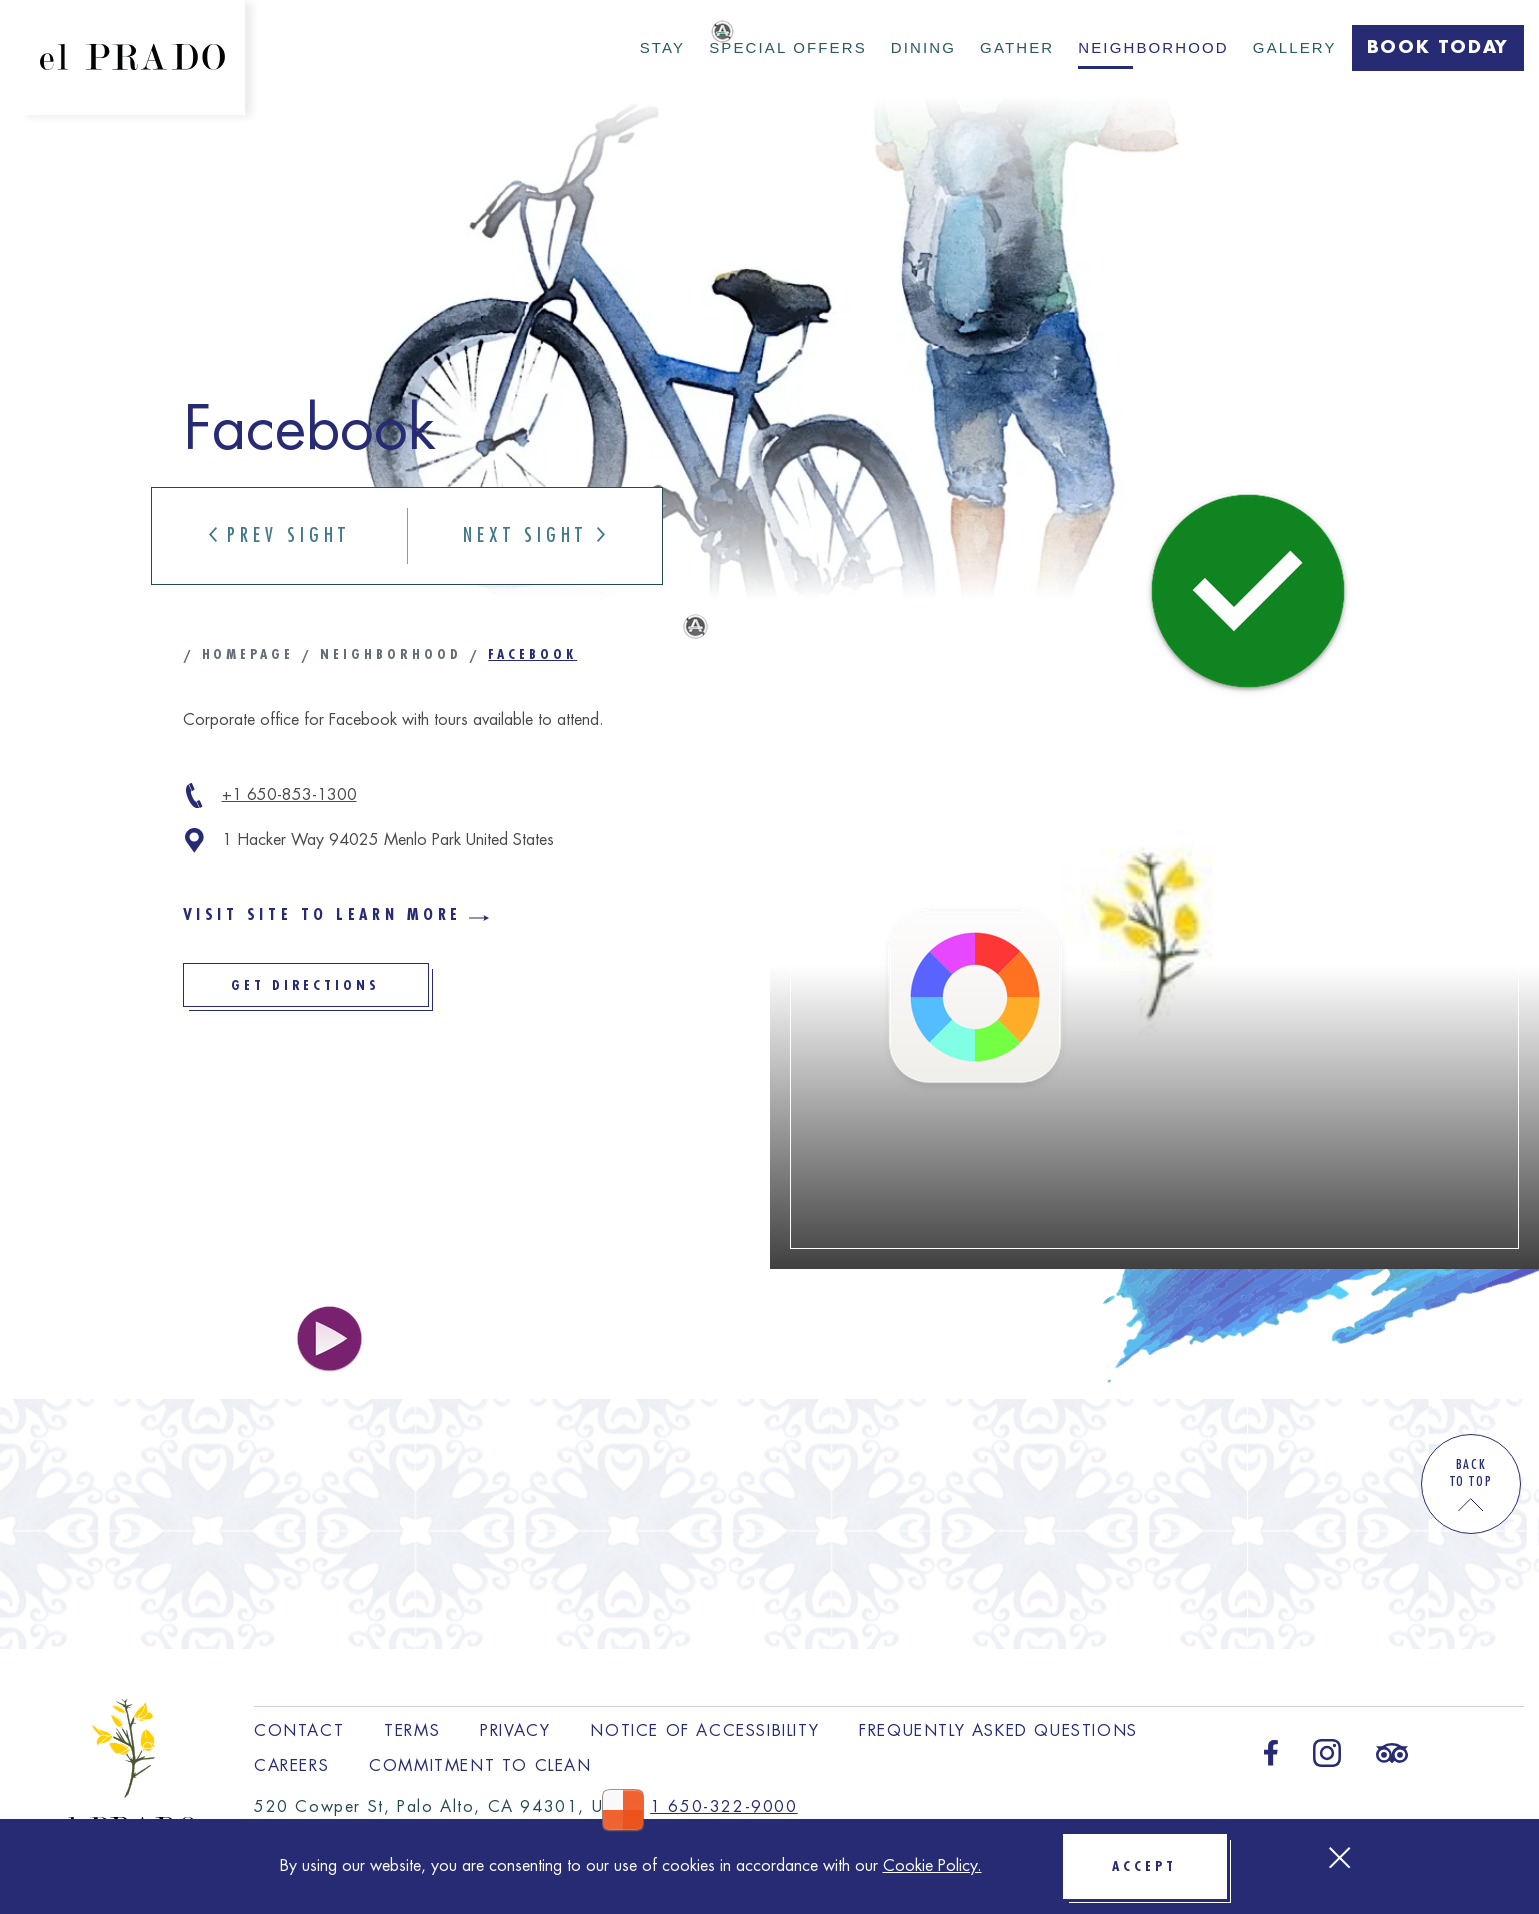 This screenshot has width=1539, height=1914. What do you see at coordinates (722, 31) in the screenshot?
I see `check for available software updates` at bounding box center [722, 31].